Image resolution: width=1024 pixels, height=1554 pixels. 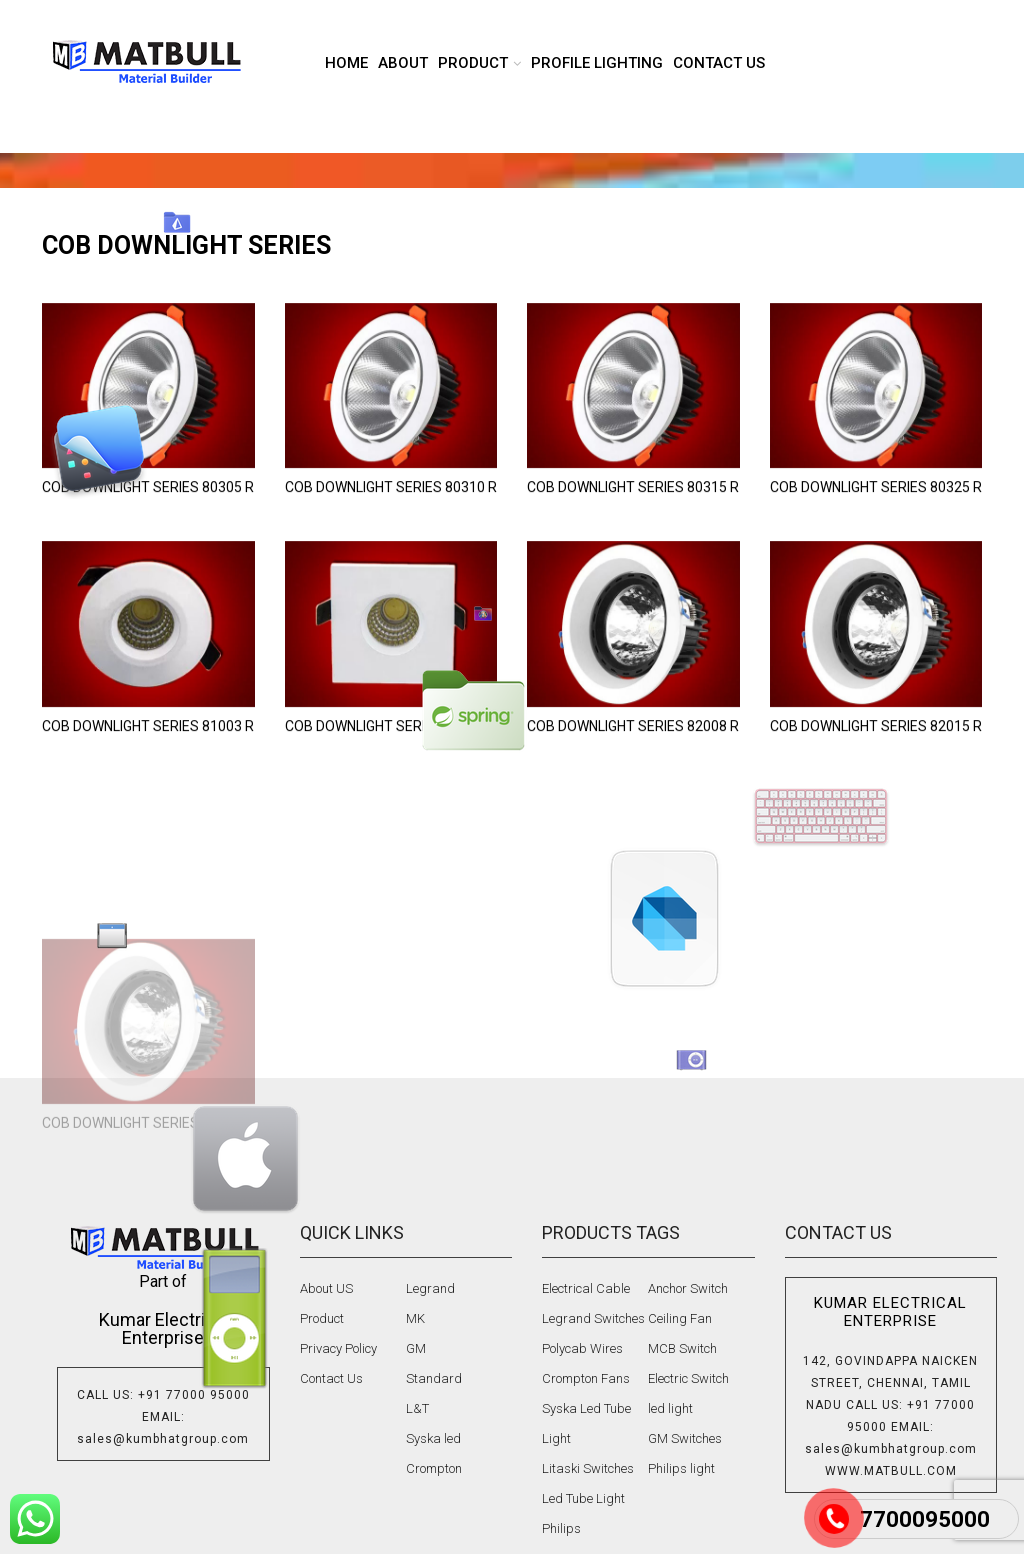 I want to click on open folder containing Spring framework project files, so click(x=473, y=713).